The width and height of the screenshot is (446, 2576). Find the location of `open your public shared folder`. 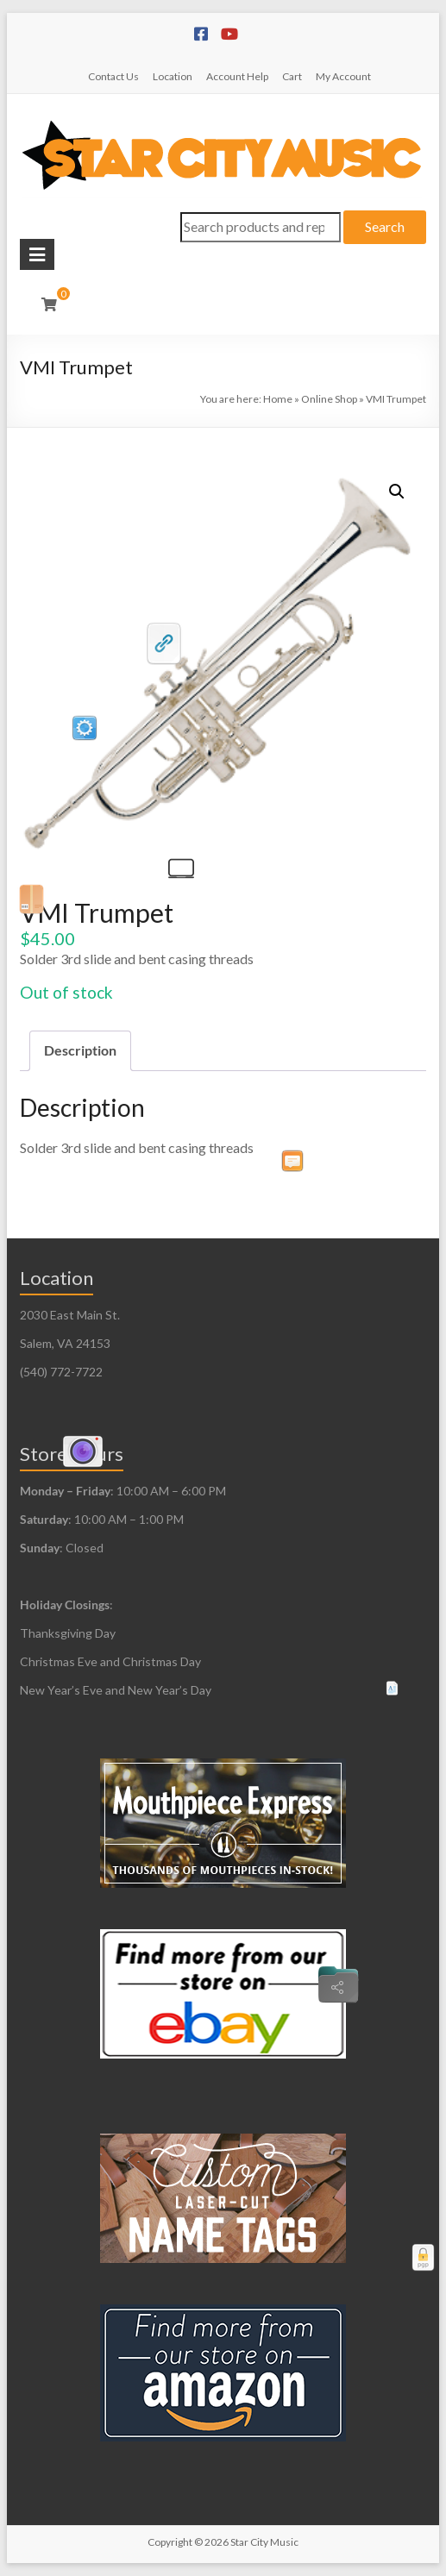

open your public shared folder is located at coordinates (338, 1984).